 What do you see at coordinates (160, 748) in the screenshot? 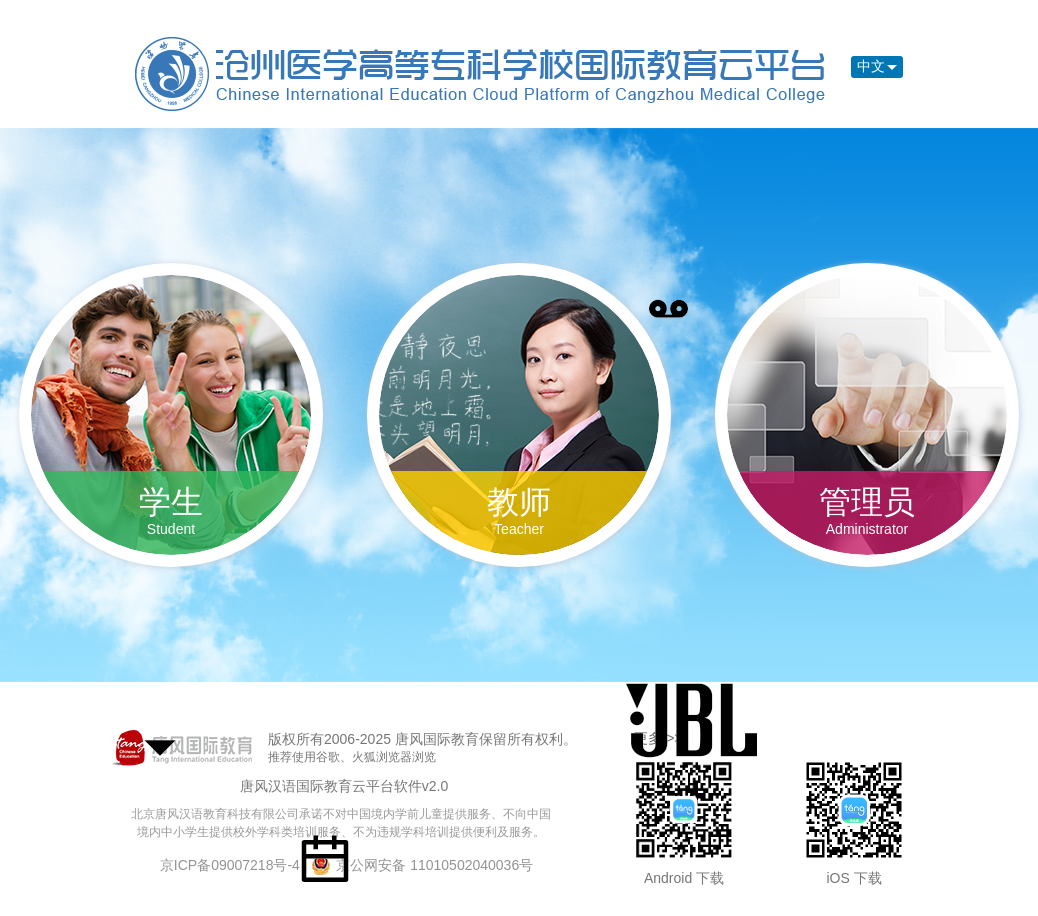
I see `expand a dropdown menu` at bounding box center [160, 748].